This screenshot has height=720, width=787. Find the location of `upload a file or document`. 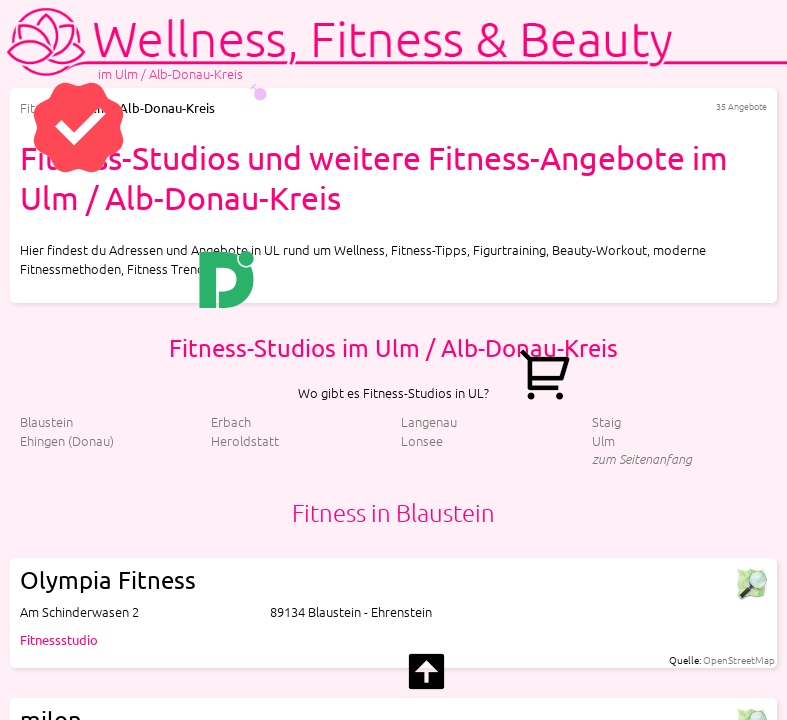

upload a file or document is located at coordinates (426, 671).